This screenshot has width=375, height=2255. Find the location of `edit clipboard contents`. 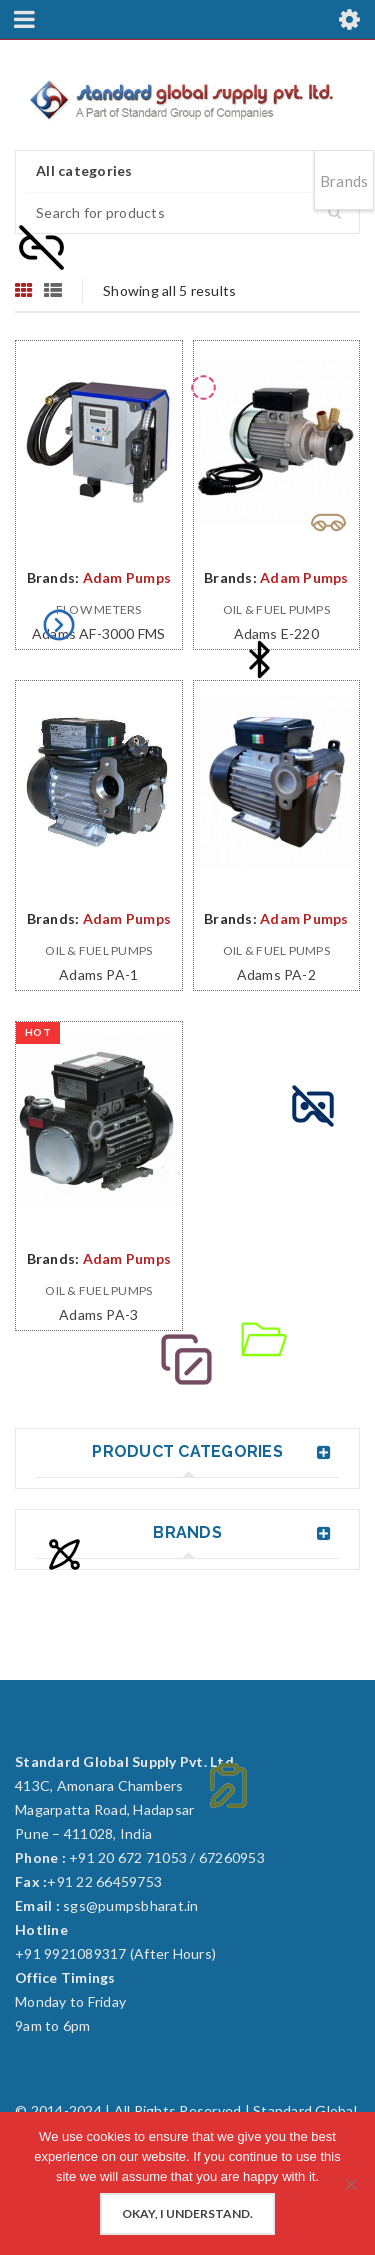

edit clipboard contents is located at coordinates (228, 1785).